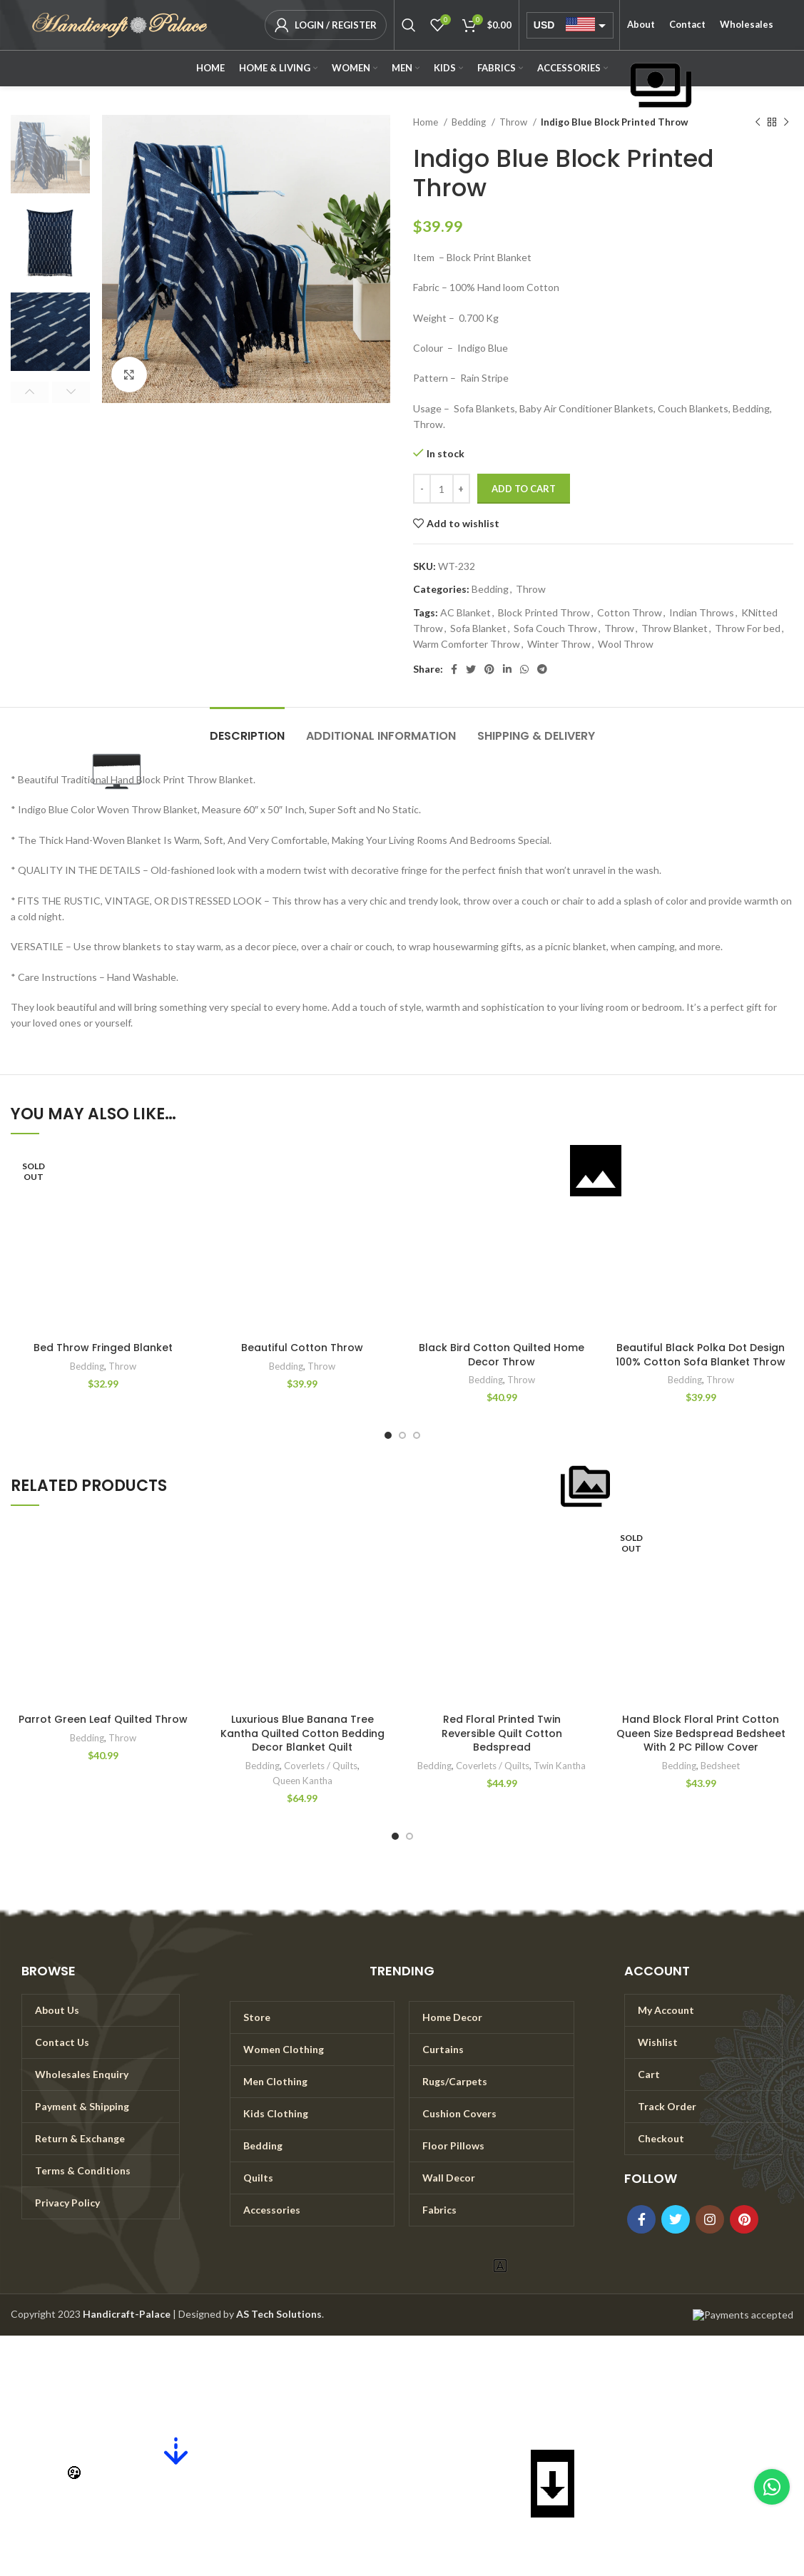 The width and height of the screenshot is (804, 2576). Describe the element at coordinates (585, 1486) in the screenshot. I see `access your photo and media library` at that location.